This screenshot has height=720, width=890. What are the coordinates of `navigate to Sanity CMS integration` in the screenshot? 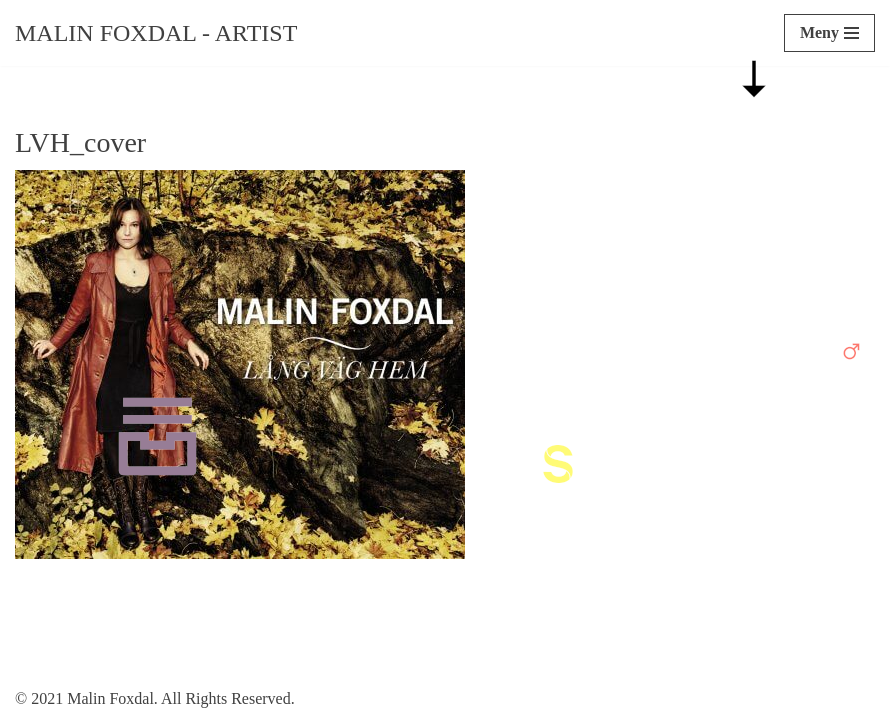 It's located at (558, 464).